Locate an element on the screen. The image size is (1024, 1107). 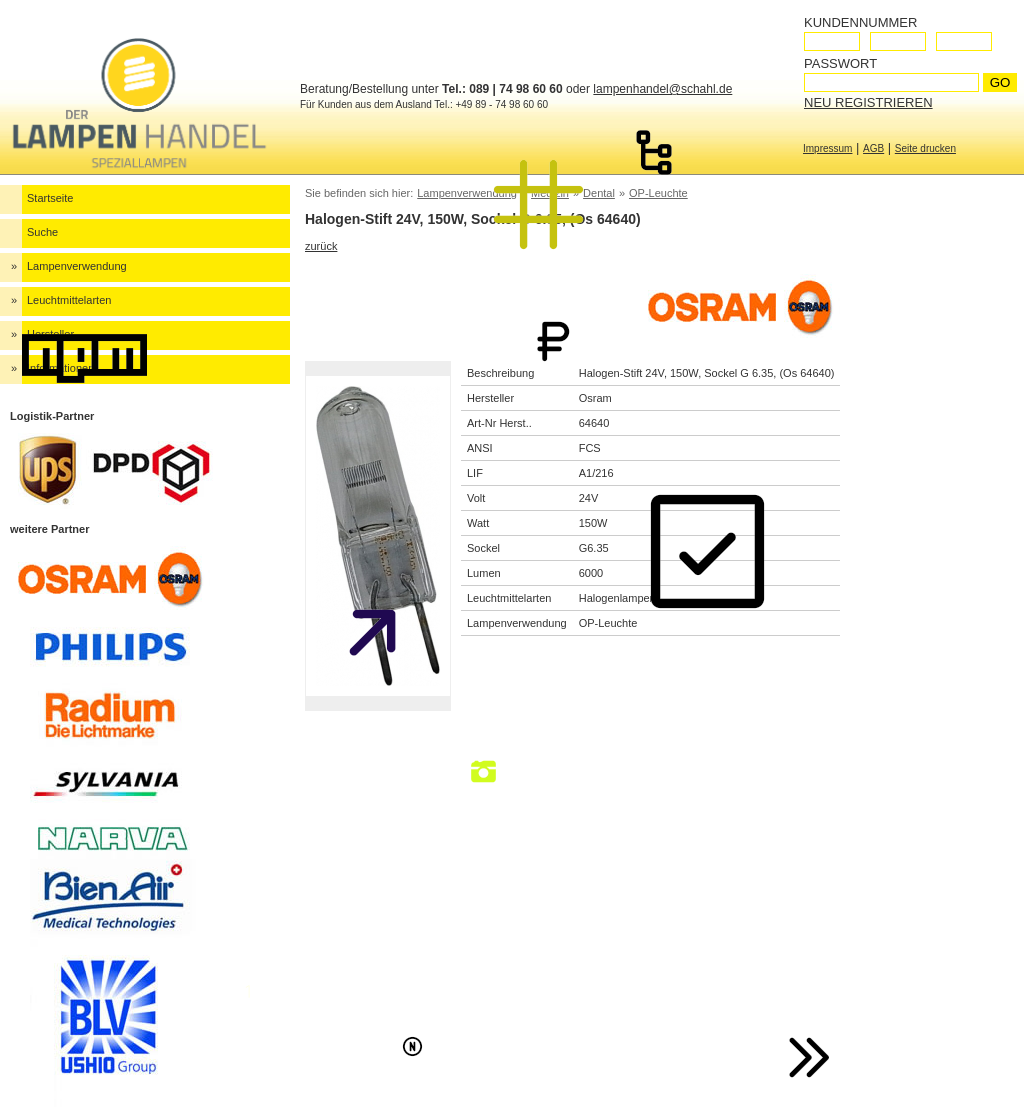
open link in a new tab or window is located at coordinates (372, 632).